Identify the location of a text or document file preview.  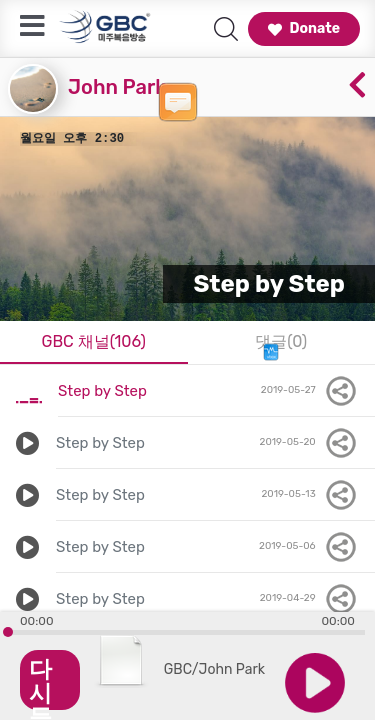
(122, 660).